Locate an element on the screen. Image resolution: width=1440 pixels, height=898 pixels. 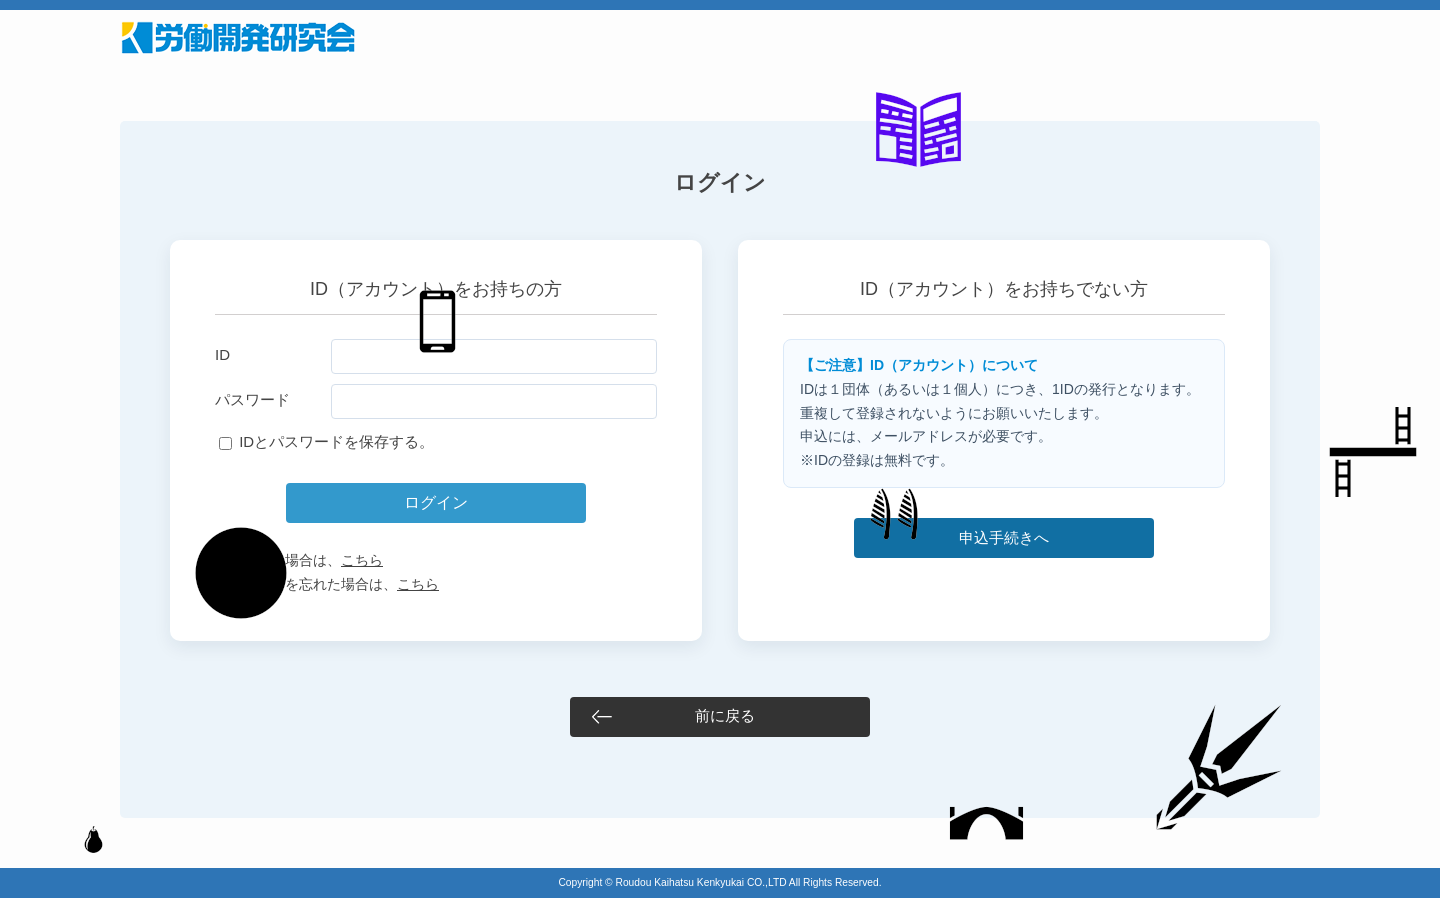
build or place a bridge structure is located at coordinates (986, 805).